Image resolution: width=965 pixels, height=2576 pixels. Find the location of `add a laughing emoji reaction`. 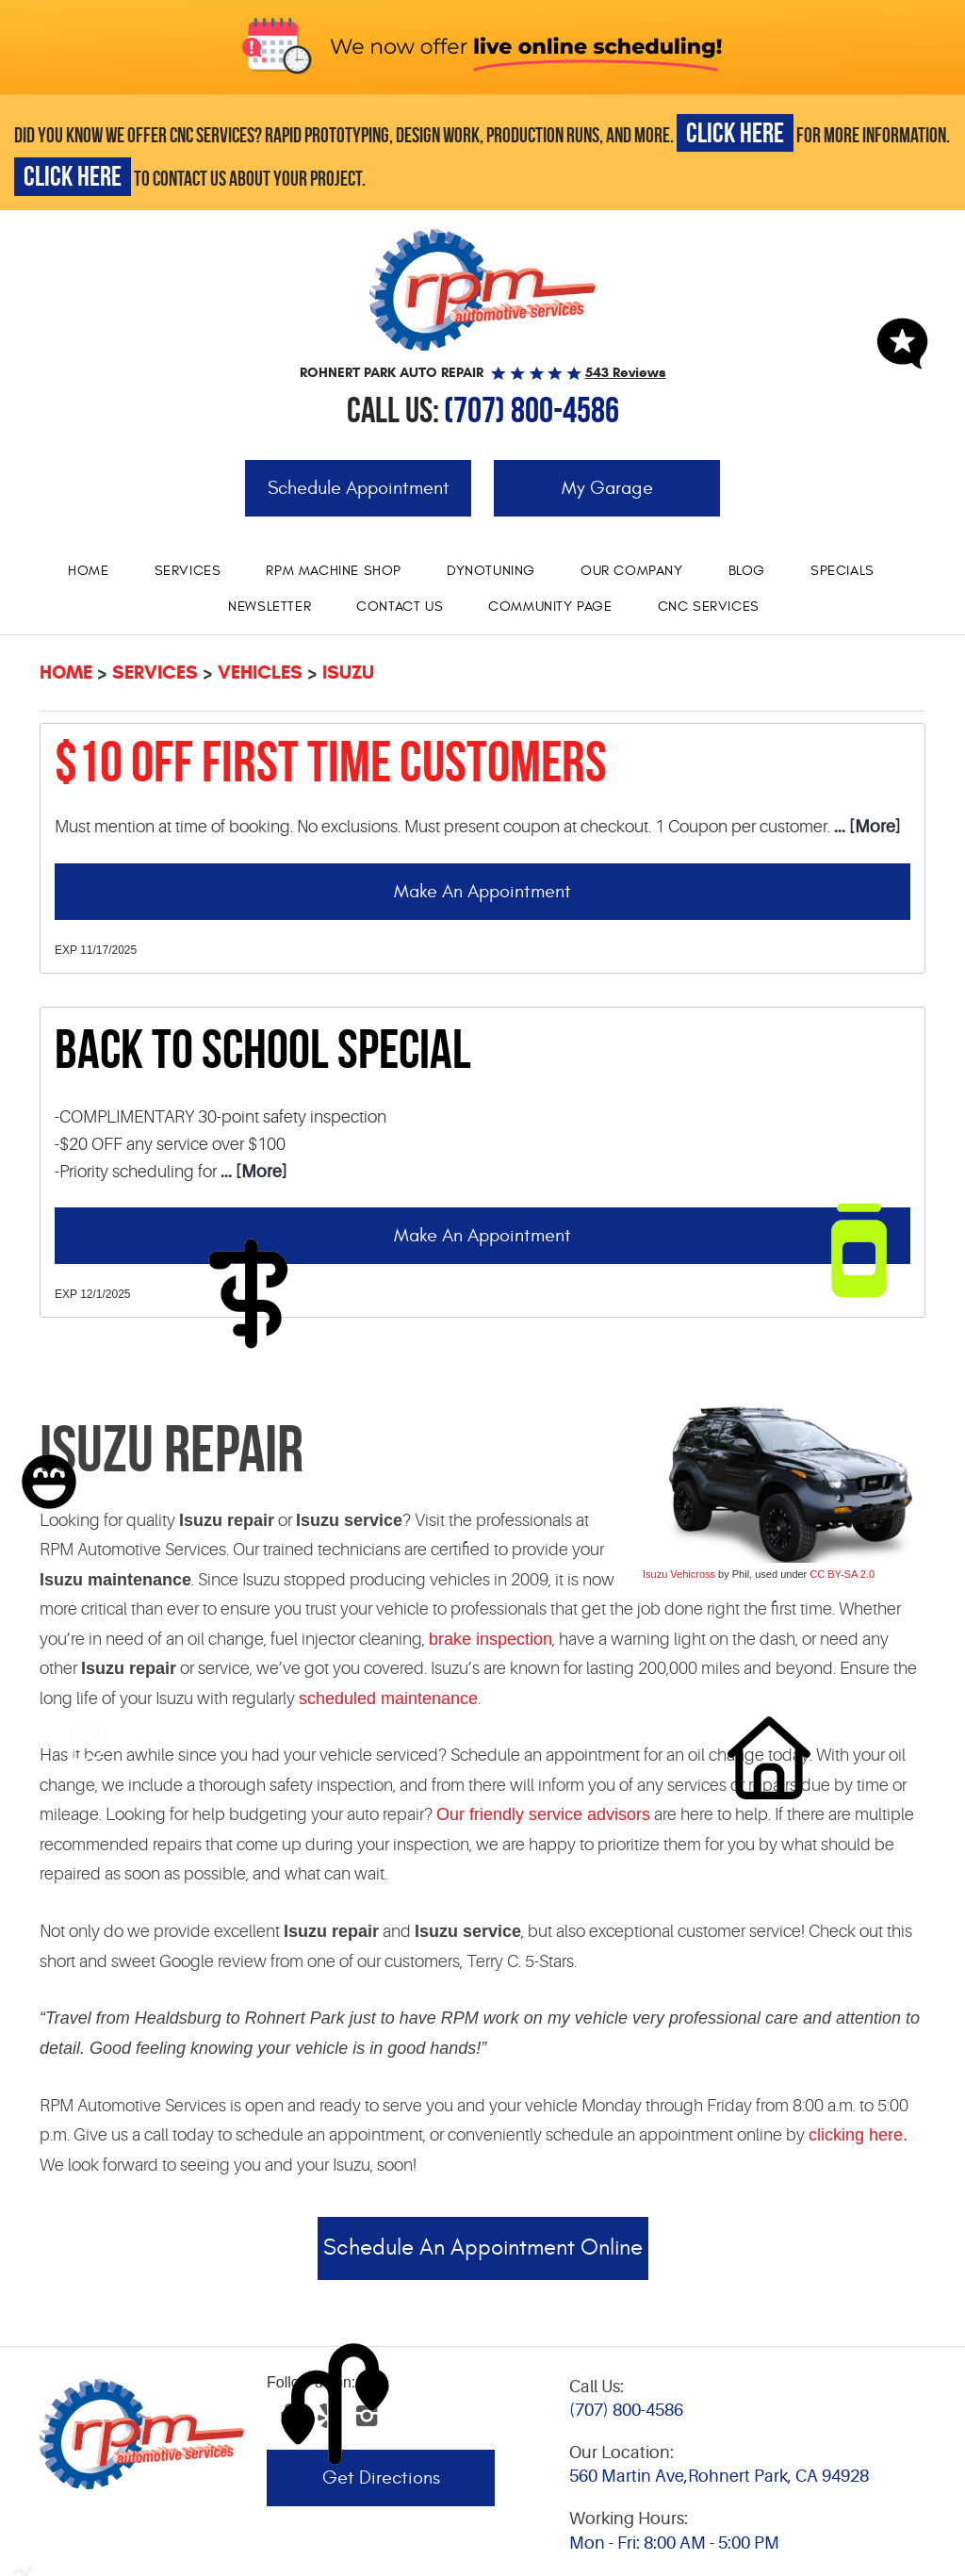

add a laughing emoji reaction is located at coordinates (49, 1482).